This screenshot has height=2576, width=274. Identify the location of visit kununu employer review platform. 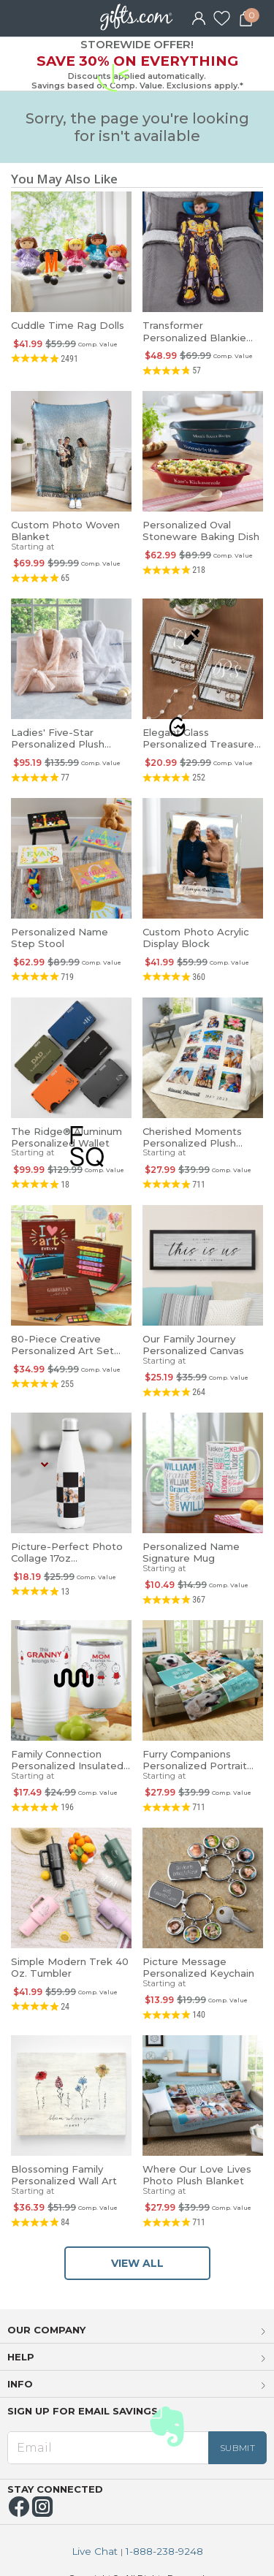
(74, 1678).